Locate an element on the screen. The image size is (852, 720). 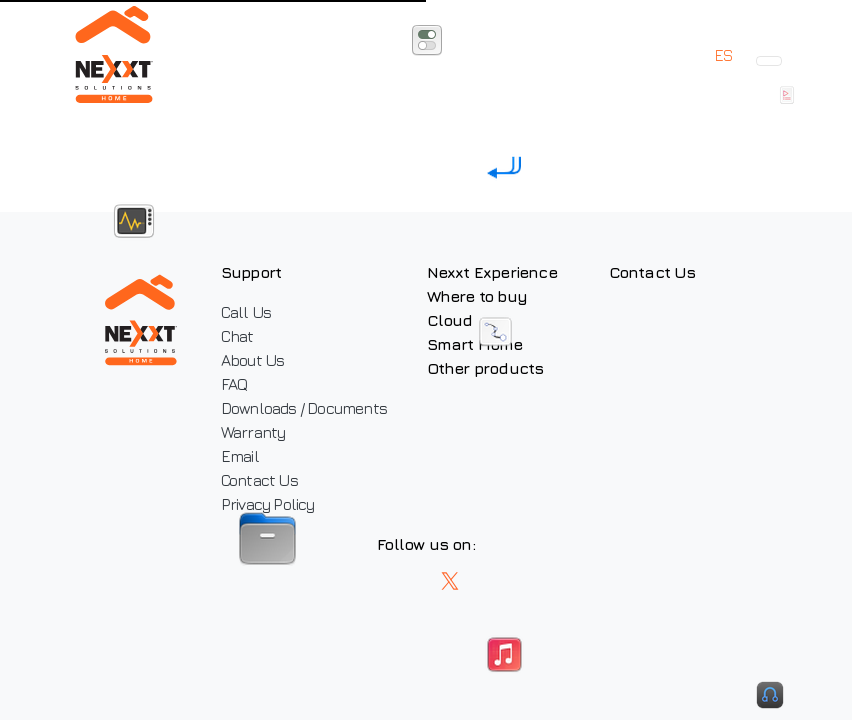
open desktop preferences or settings is located at coordinates (427, 40).